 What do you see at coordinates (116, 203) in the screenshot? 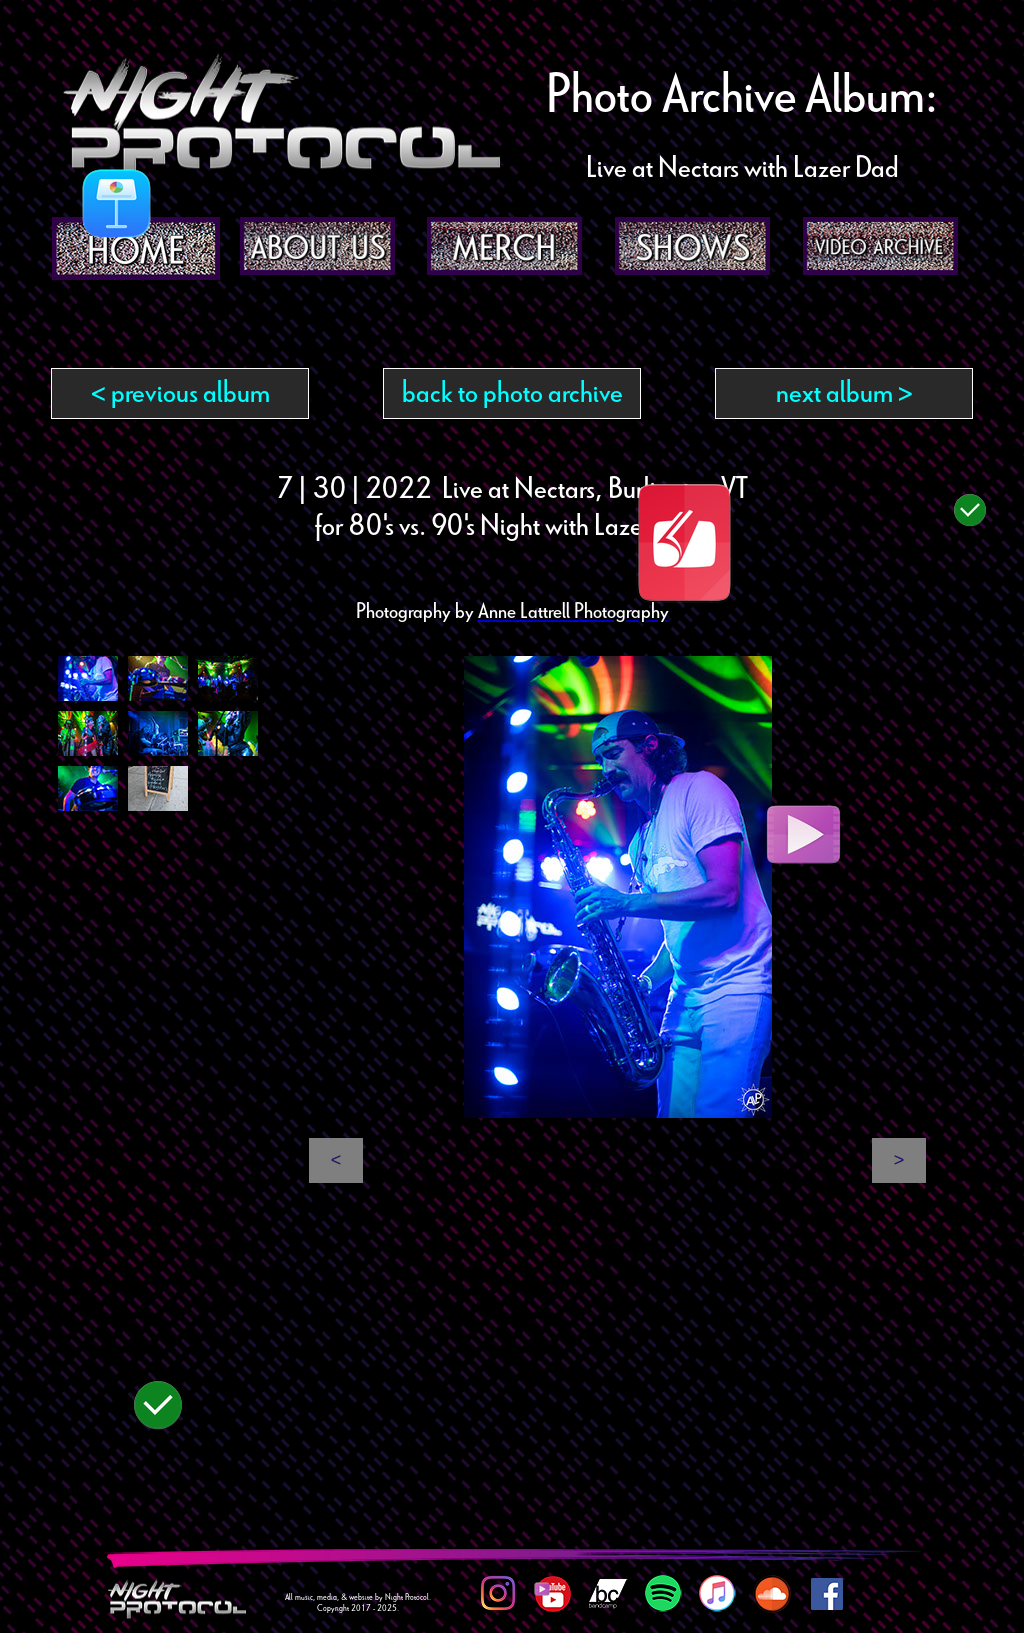
I see `open LibreOffice Writer document editor` at bounding box center [116, 203].